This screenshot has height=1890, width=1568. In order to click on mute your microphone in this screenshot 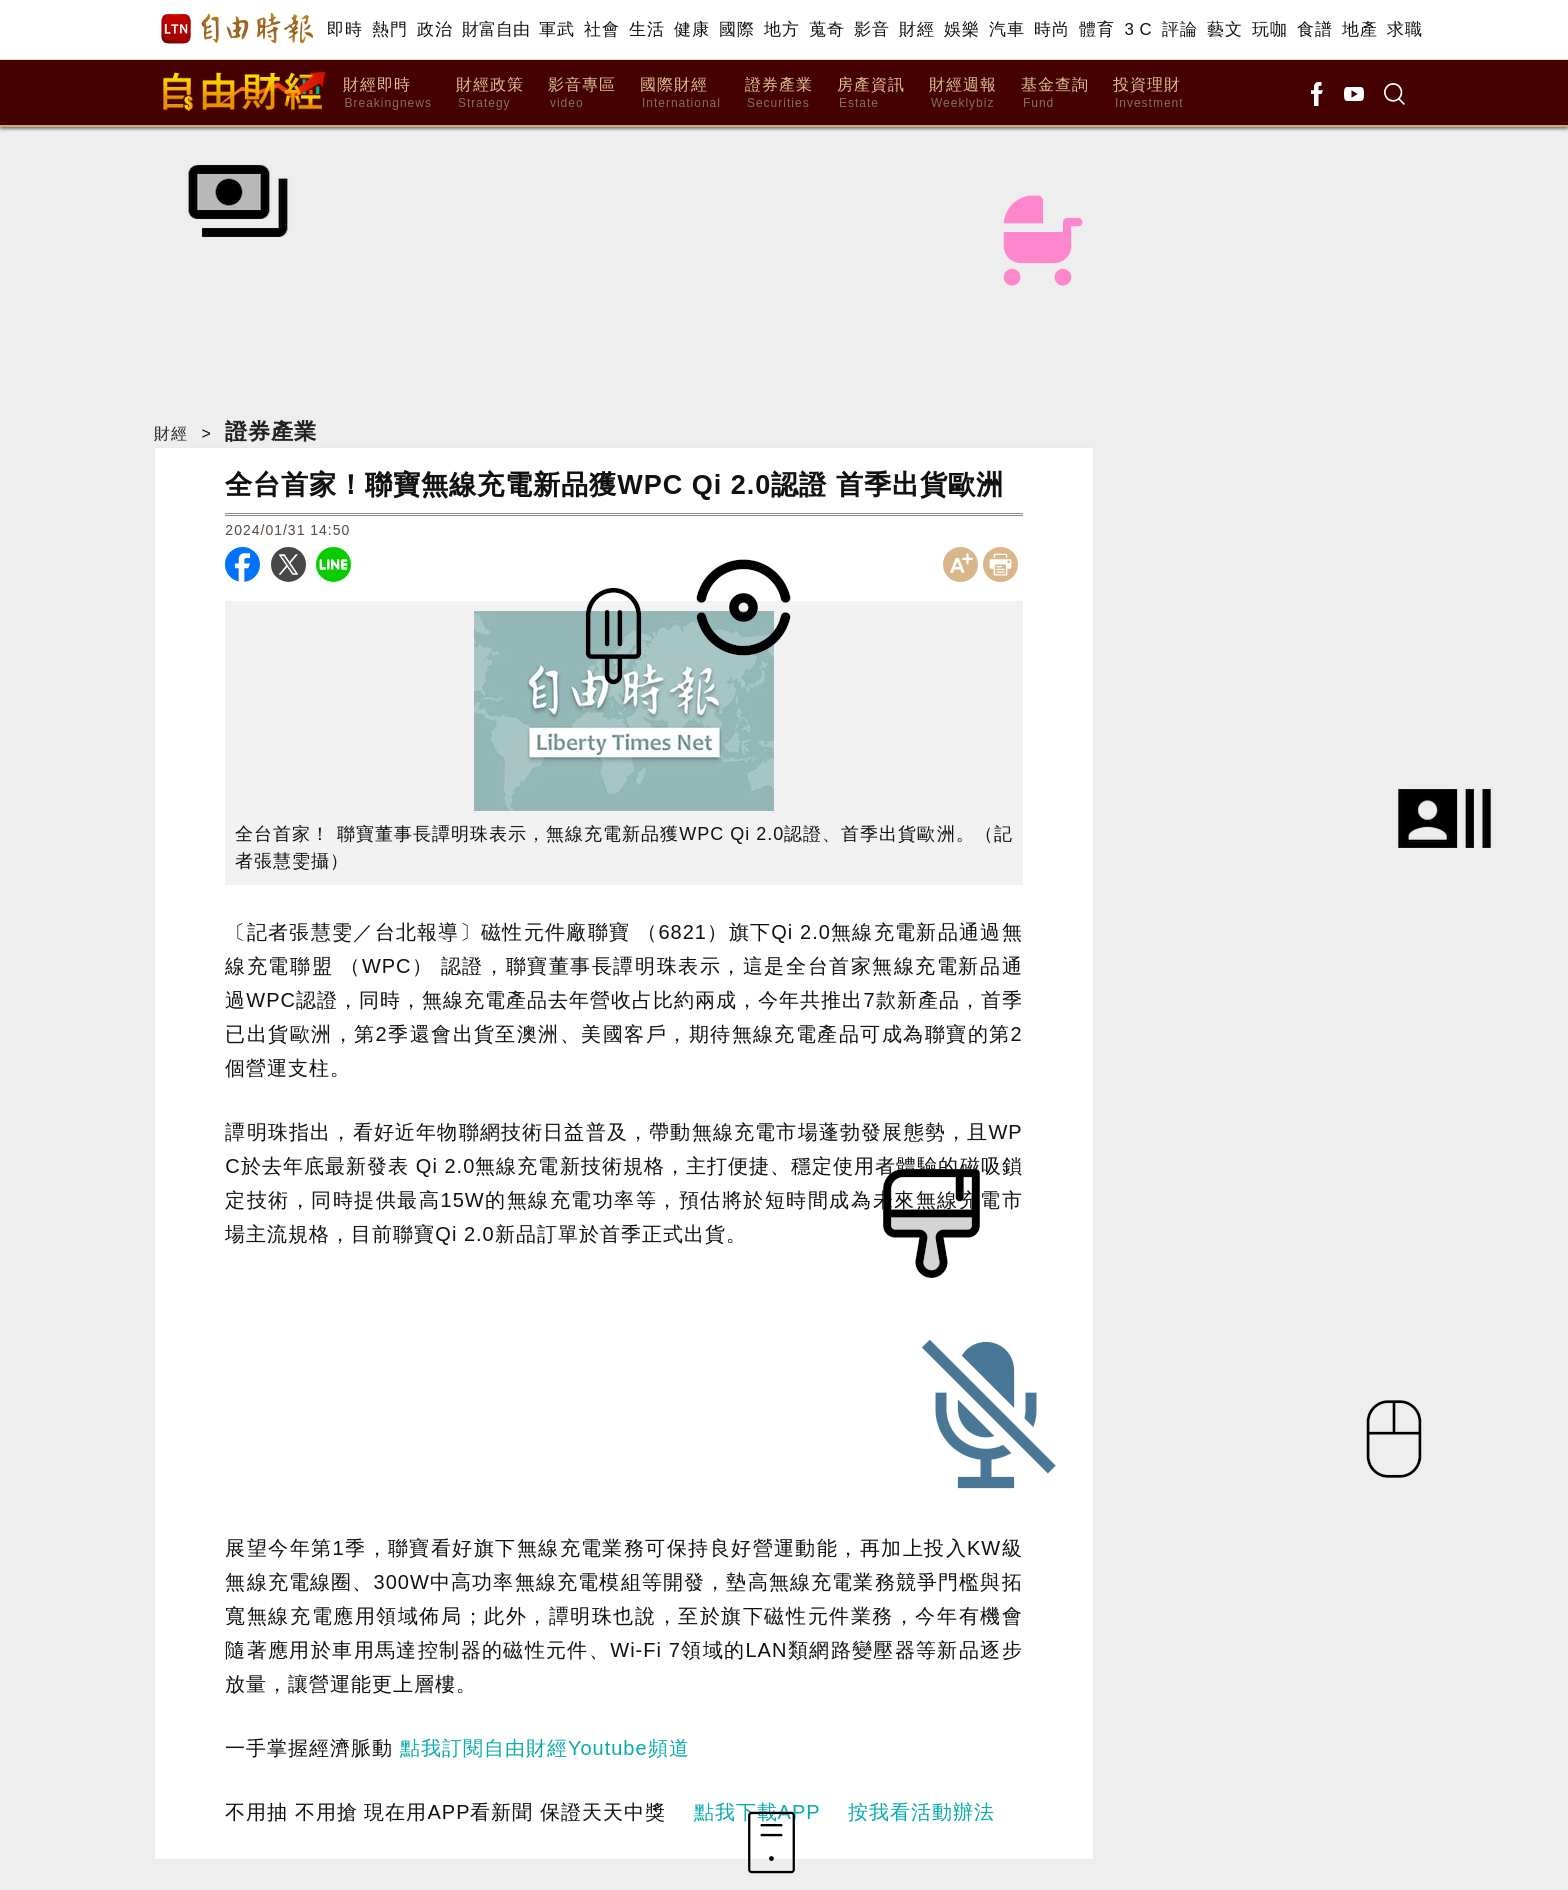, I will do `click(986, 1415)`.